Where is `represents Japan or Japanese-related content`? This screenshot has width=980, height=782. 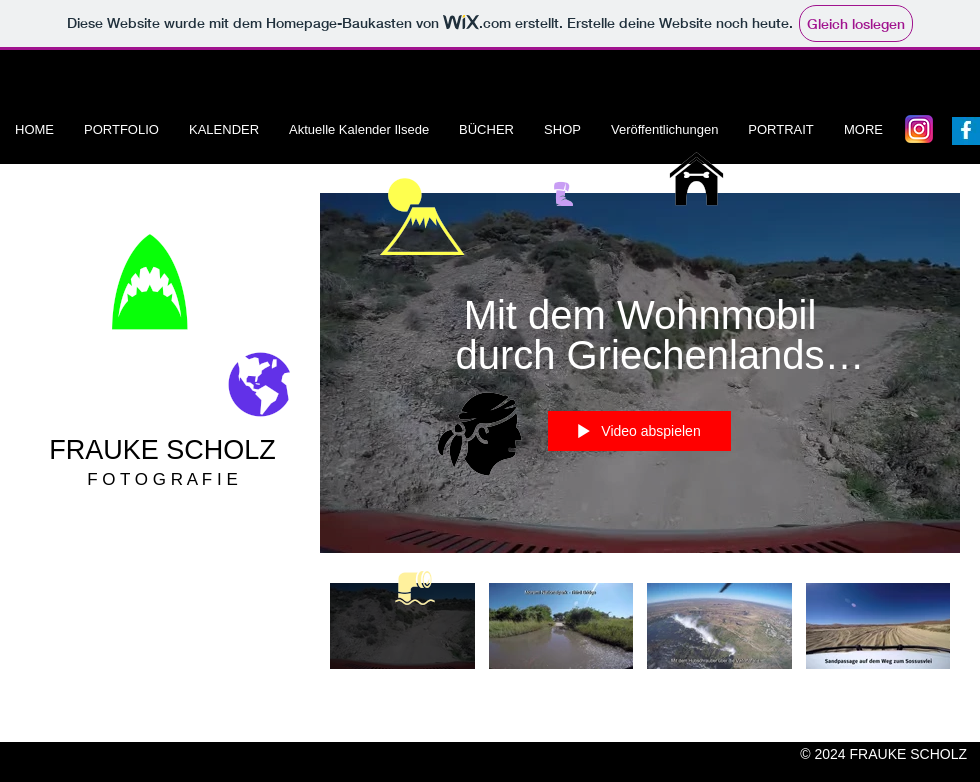
represents Japan or Japanese-related content is located at coordinates (422, 214).